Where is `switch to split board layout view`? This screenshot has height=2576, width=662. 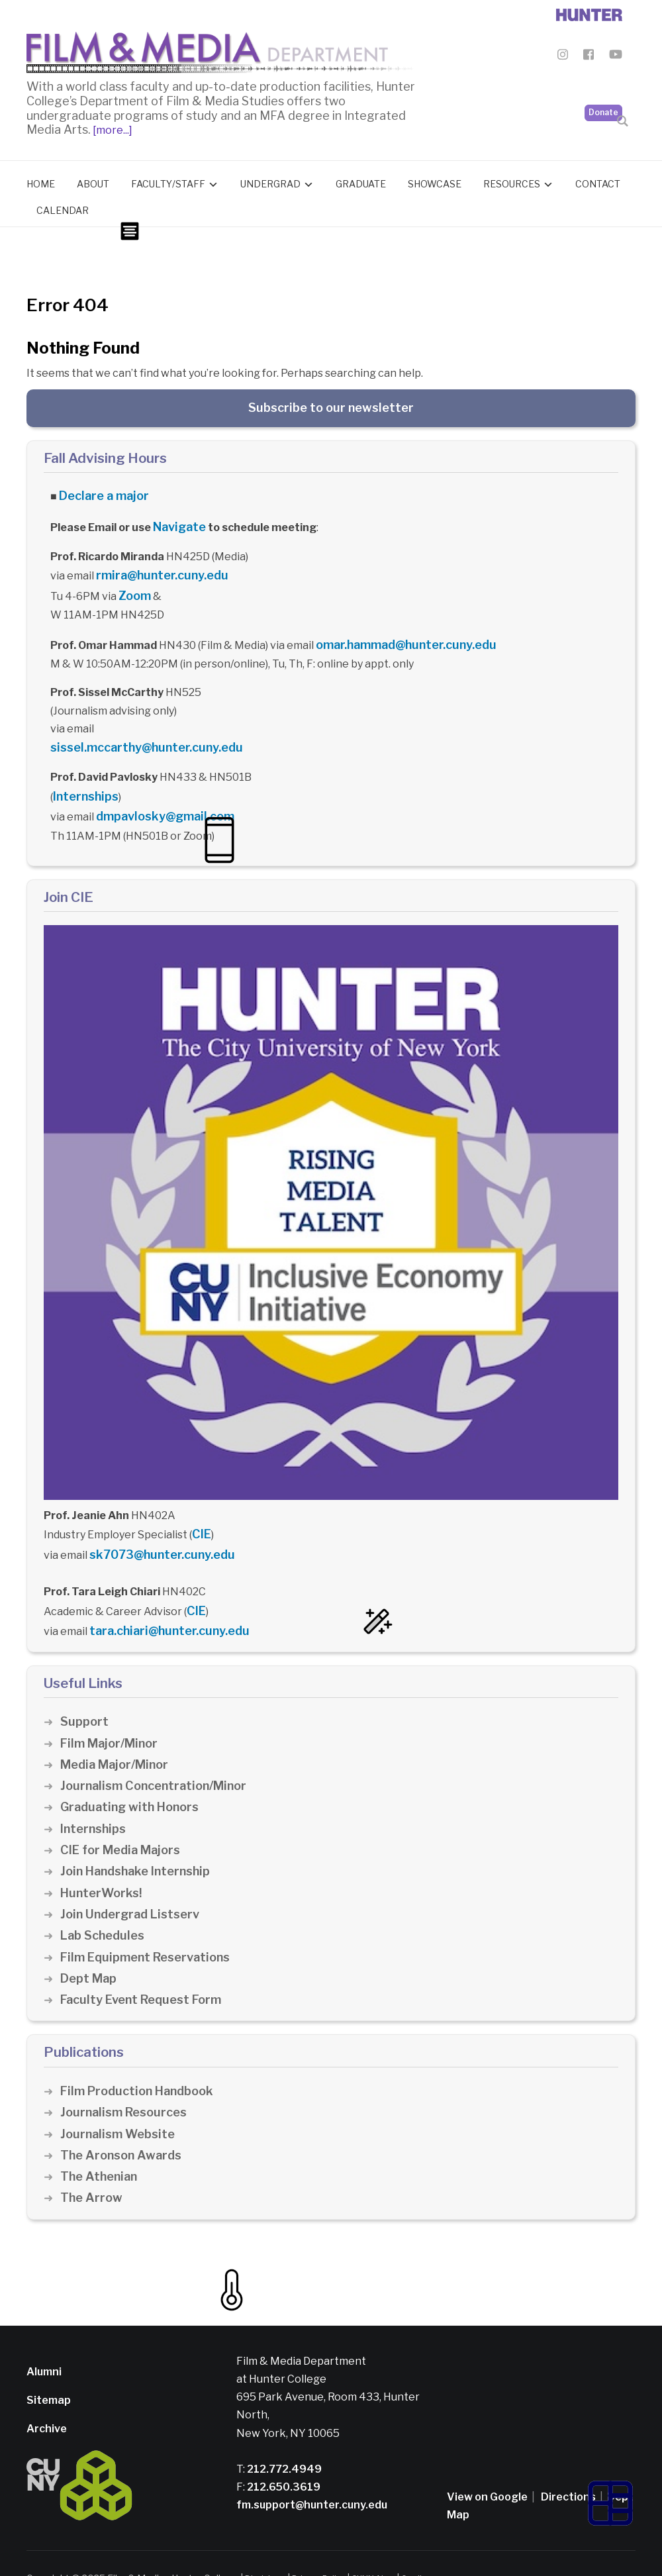
switch to split board layout view is located at coordinates (610, 2503).